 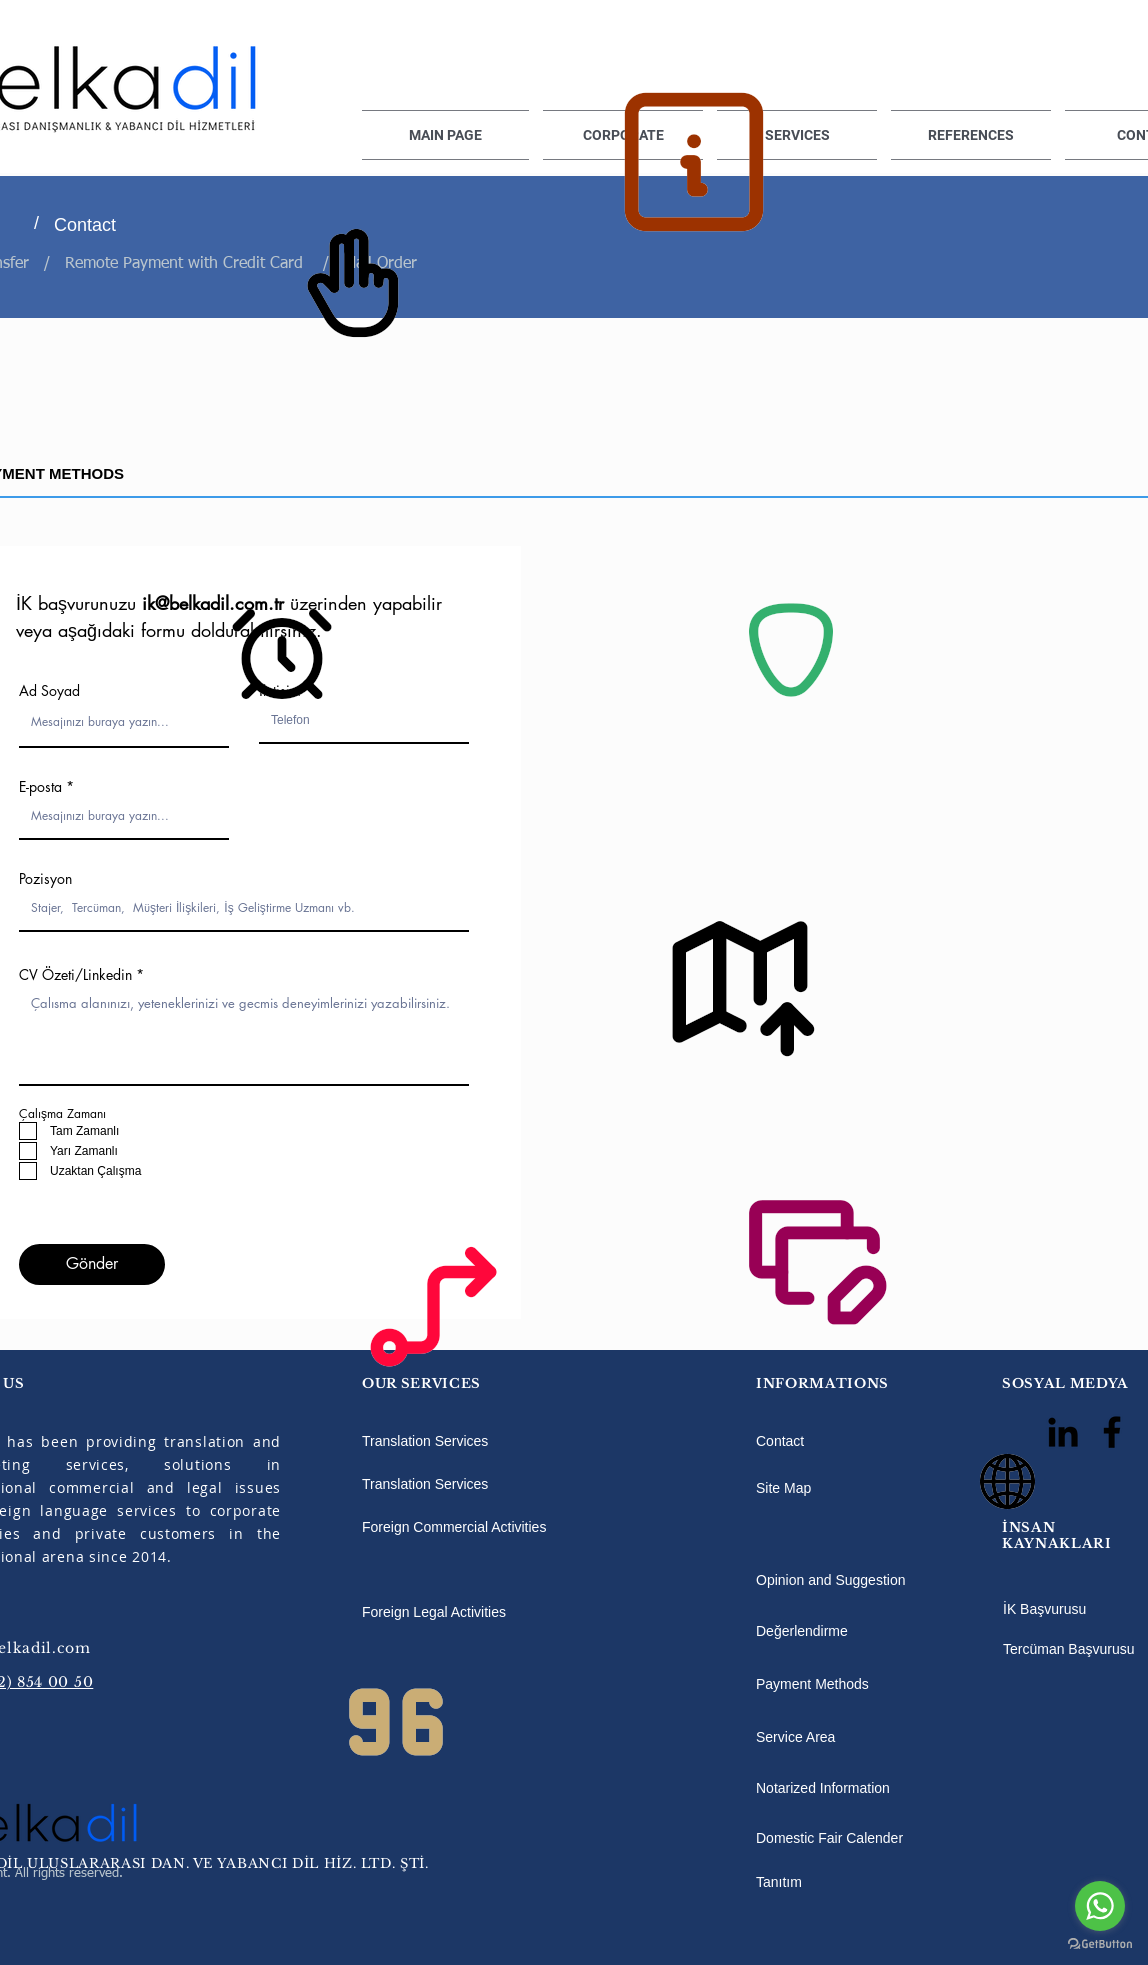 I want to click on upload or share your current map location, so click(x=740, y=982).